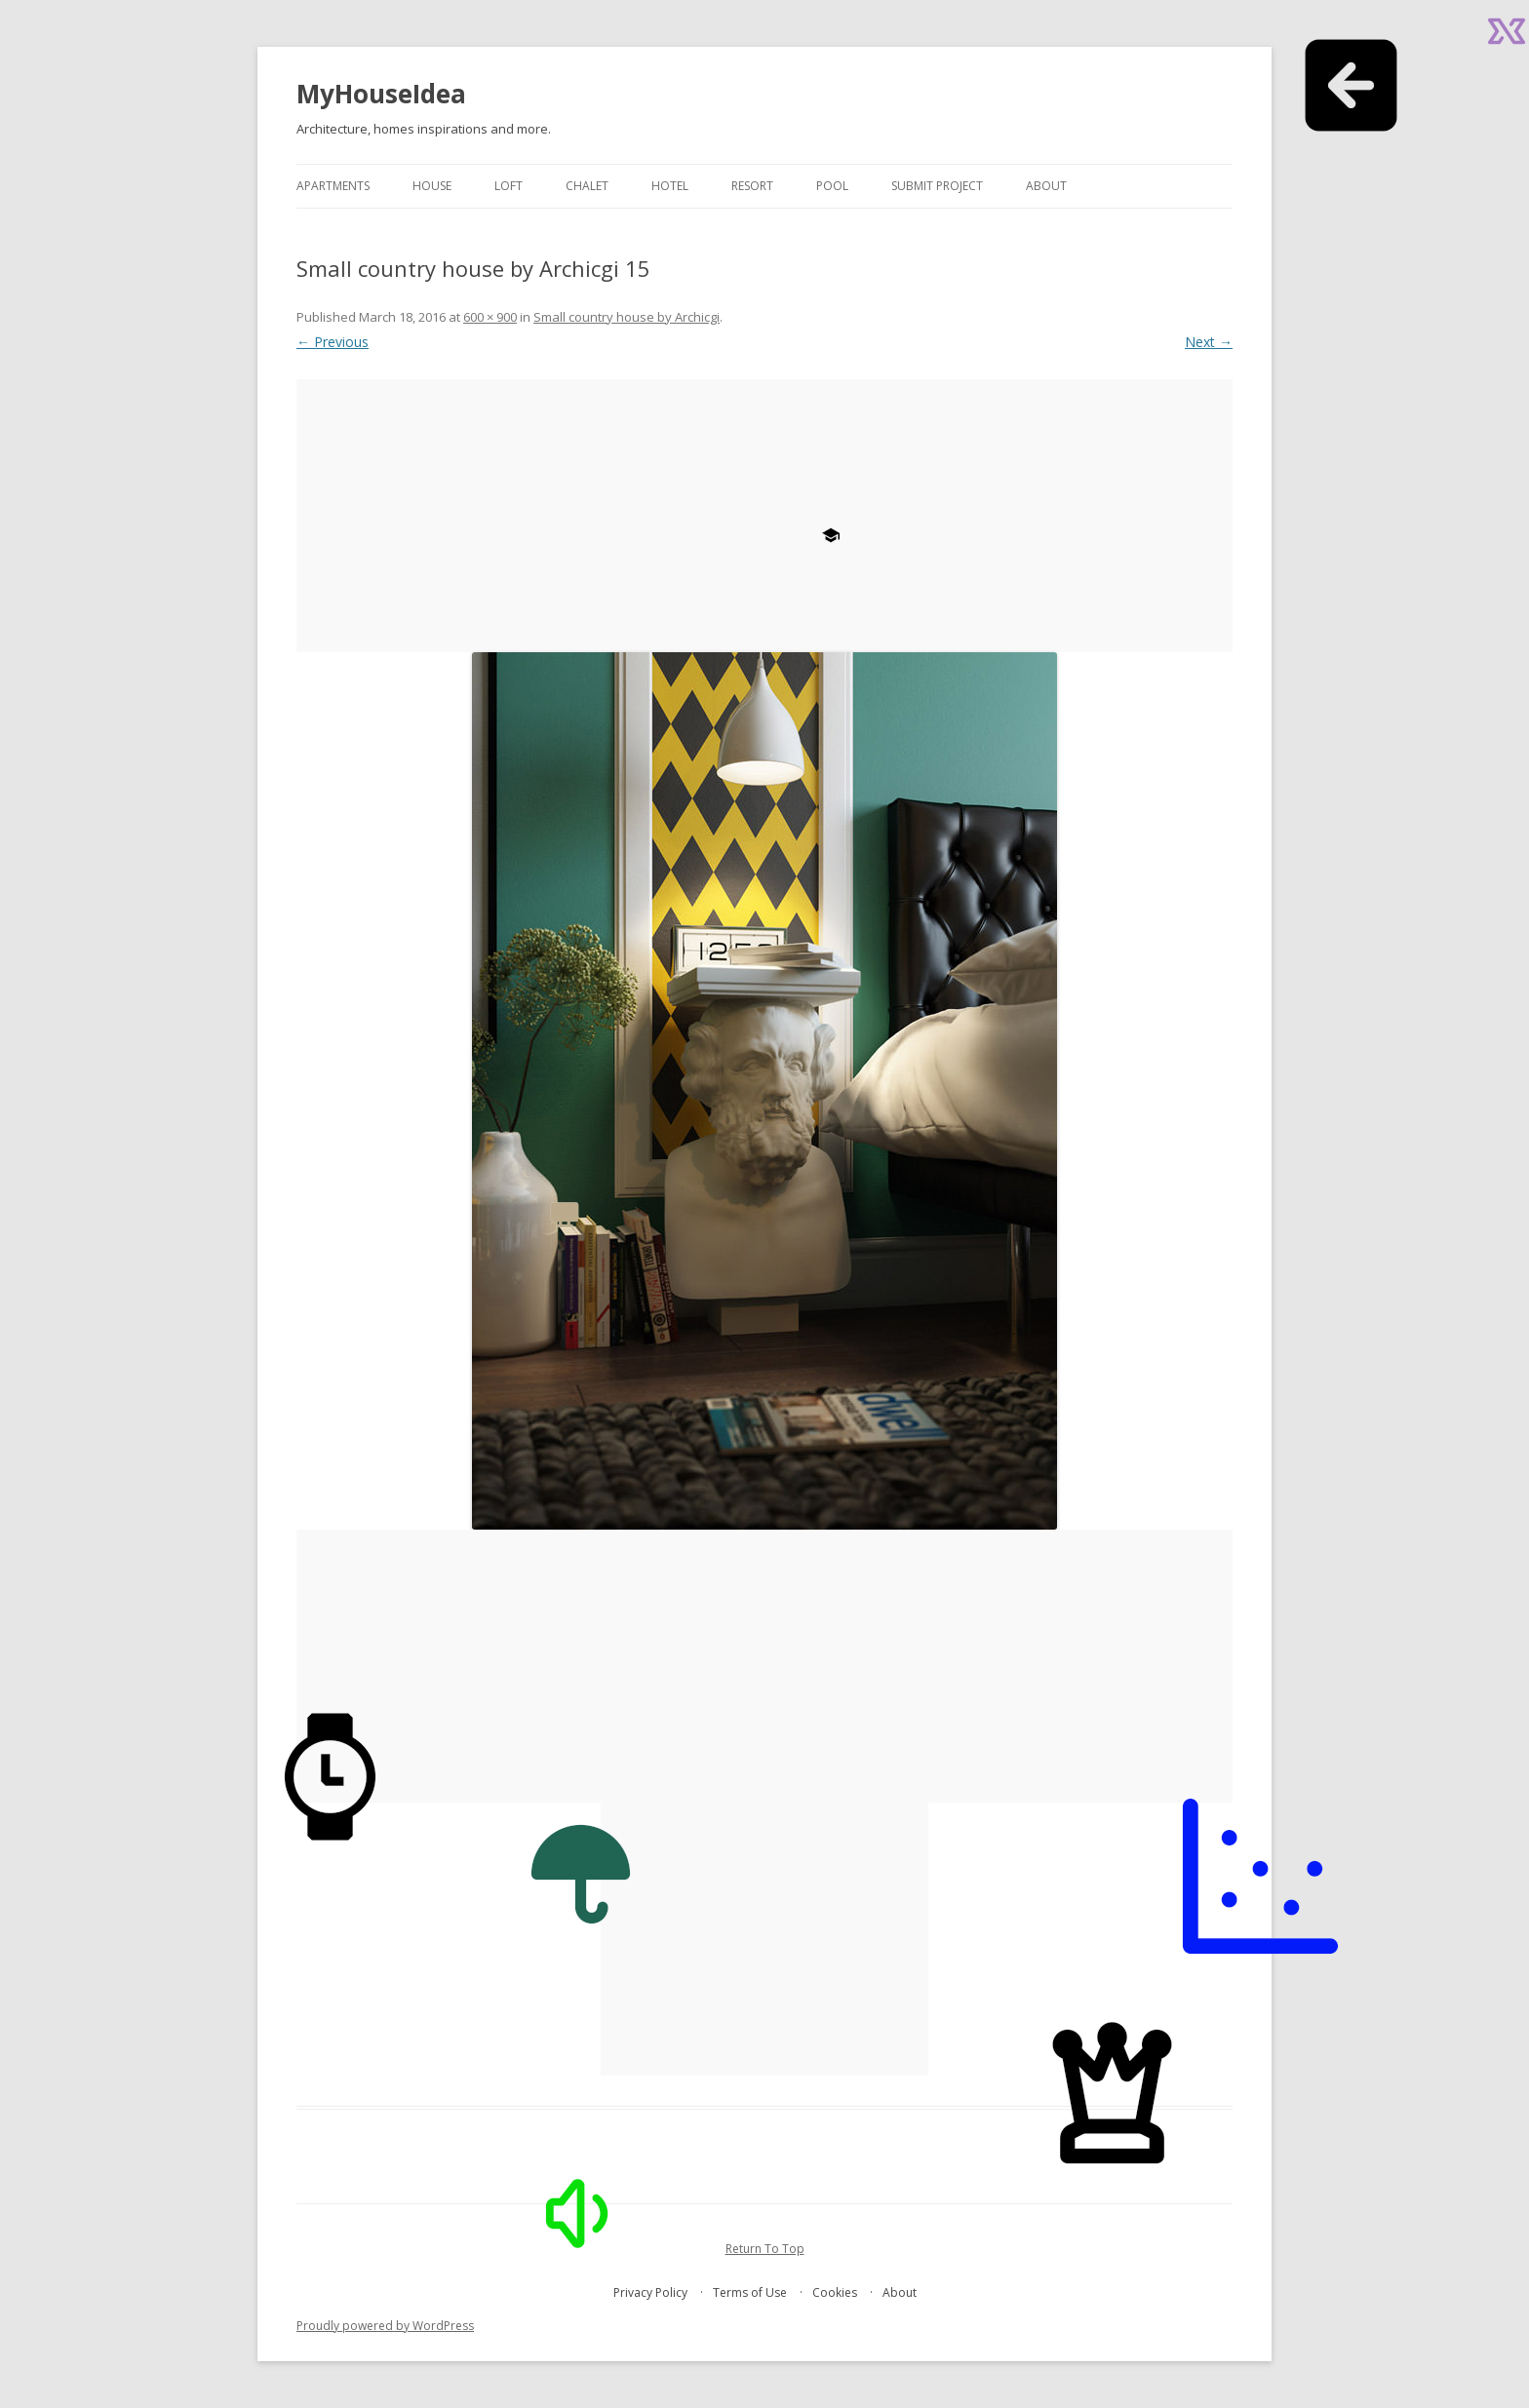 This screenshot has height=2408, width=1529. I want to click on view or manage watch mode for file changes, so click(330, 1776).